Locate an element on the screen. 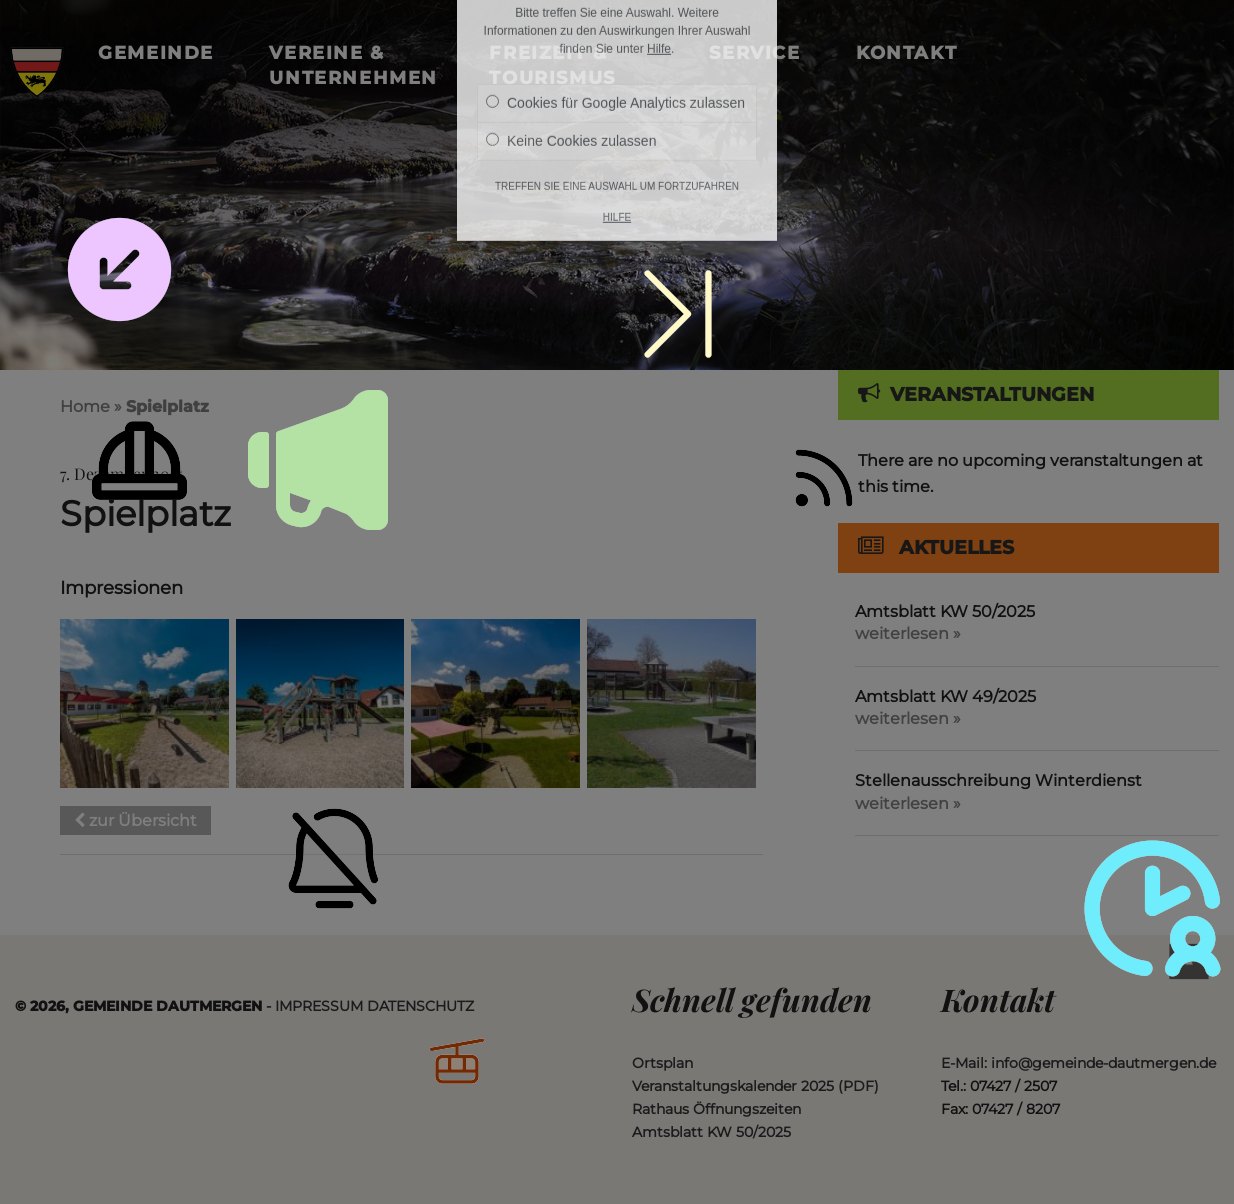 The width and height of the screenshot is (1234, 1204). navigate to previous or lower-left content is located at coordinates (119, 269).